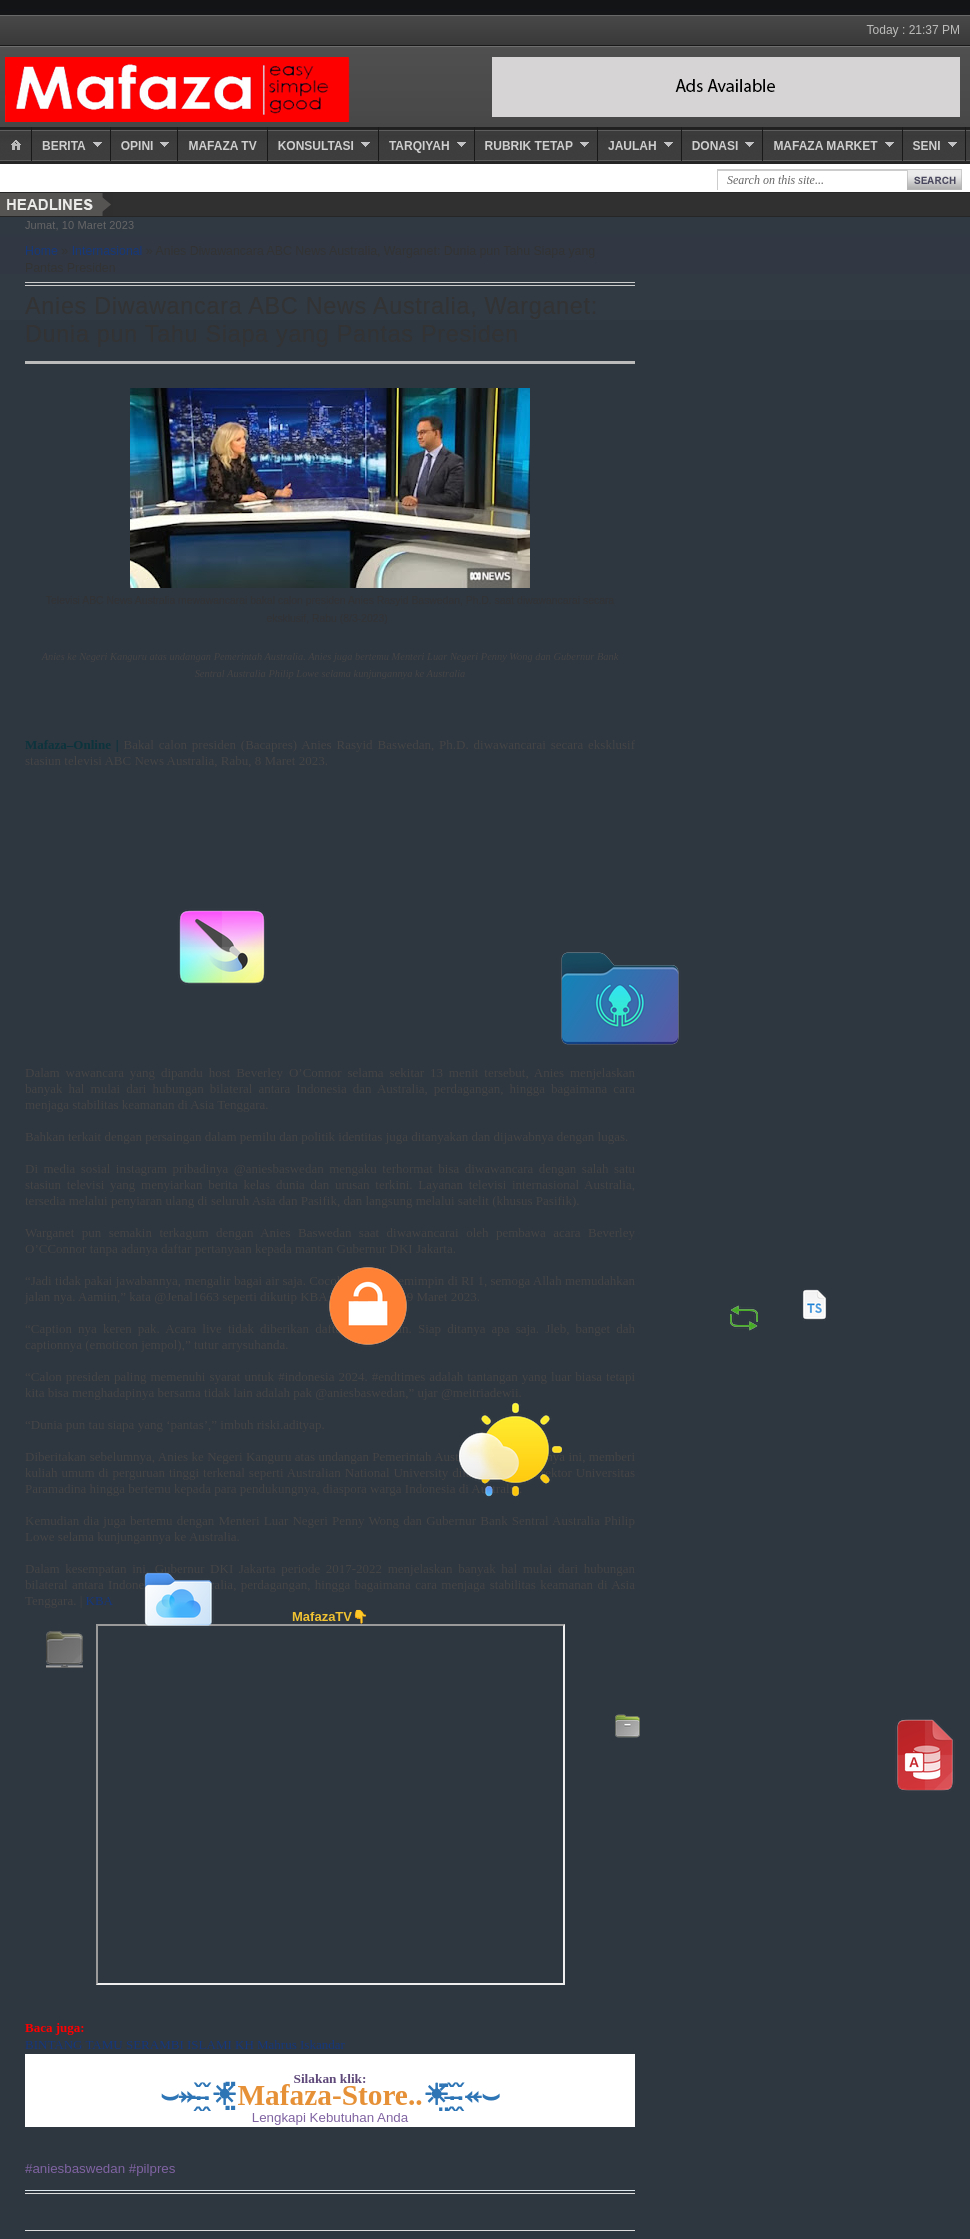 The image size is (970, 2239). What do you see at coordinates (744, 1318) in the screenshot?
I see `sync or refresh email messages` at bounding box center [744, 1318].